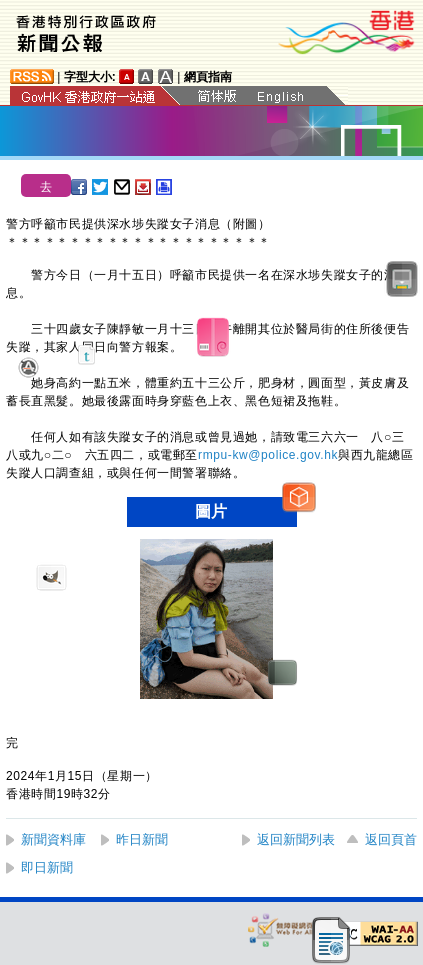 Image resolution: width=423 pixels, height=965 pixels. I want to click on check for available software updates, so click(28, 367).